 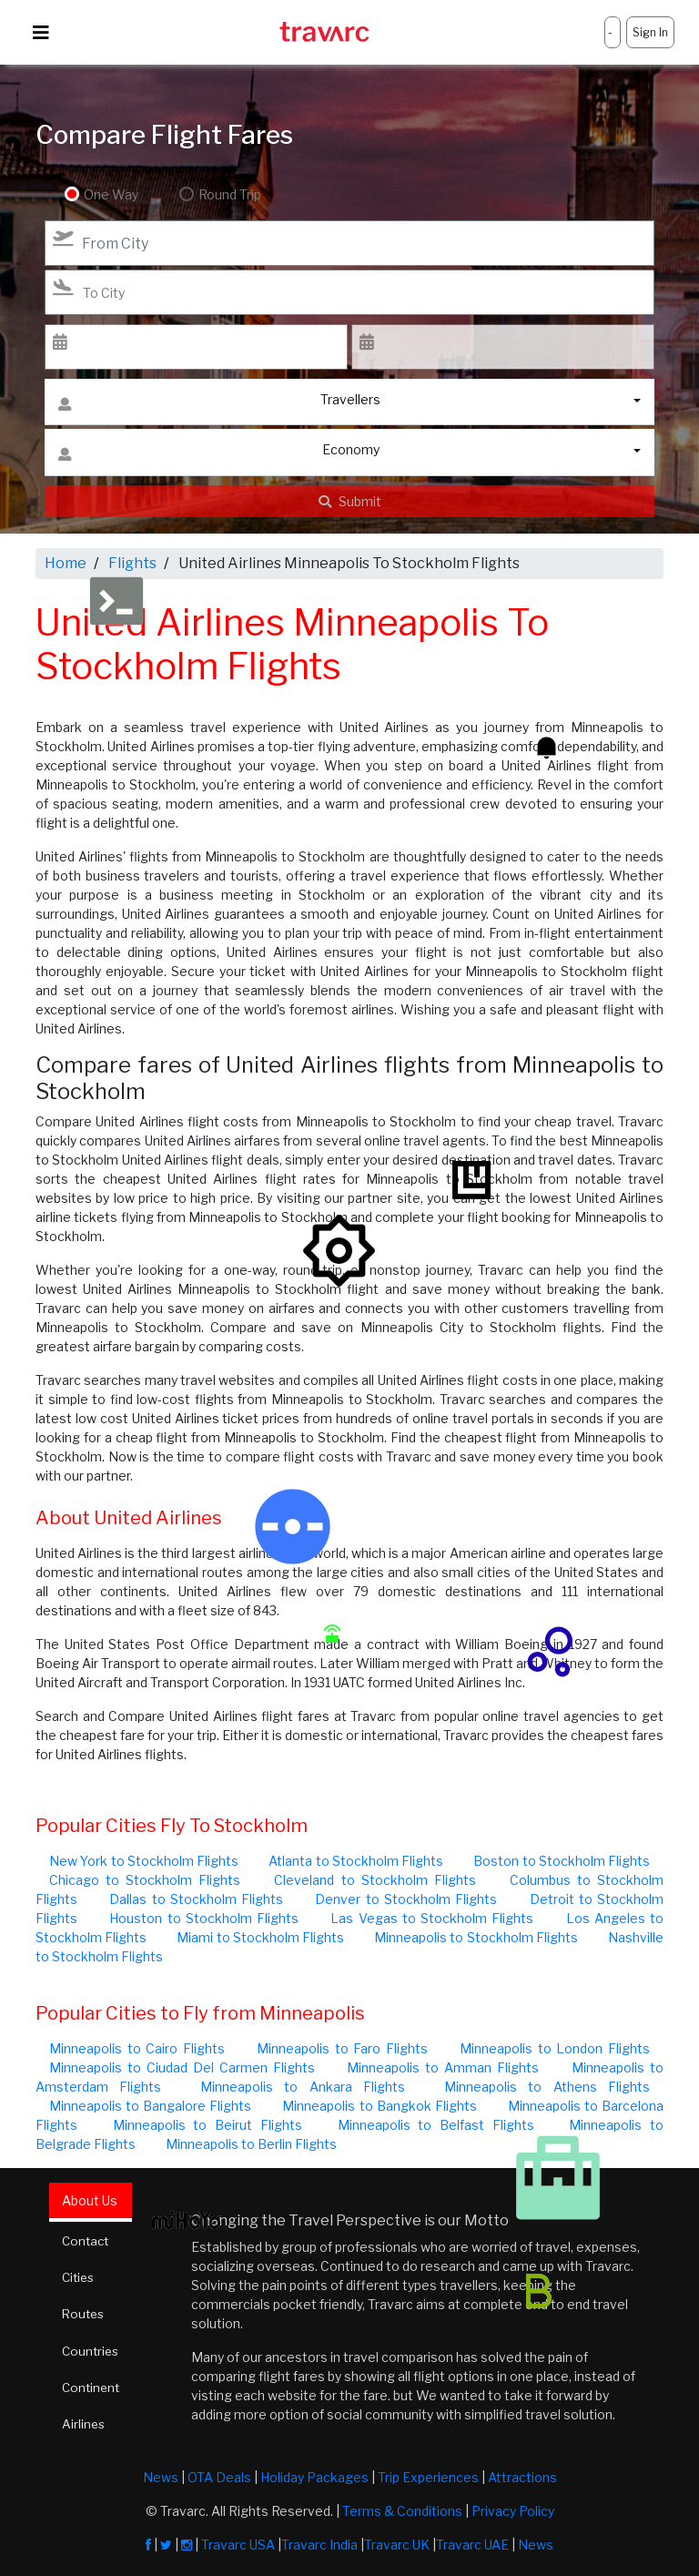 What do you see at coordinates (339, 1250) in the screenshot?
I see `access app or system settings` at bounding box center [339, 1250].